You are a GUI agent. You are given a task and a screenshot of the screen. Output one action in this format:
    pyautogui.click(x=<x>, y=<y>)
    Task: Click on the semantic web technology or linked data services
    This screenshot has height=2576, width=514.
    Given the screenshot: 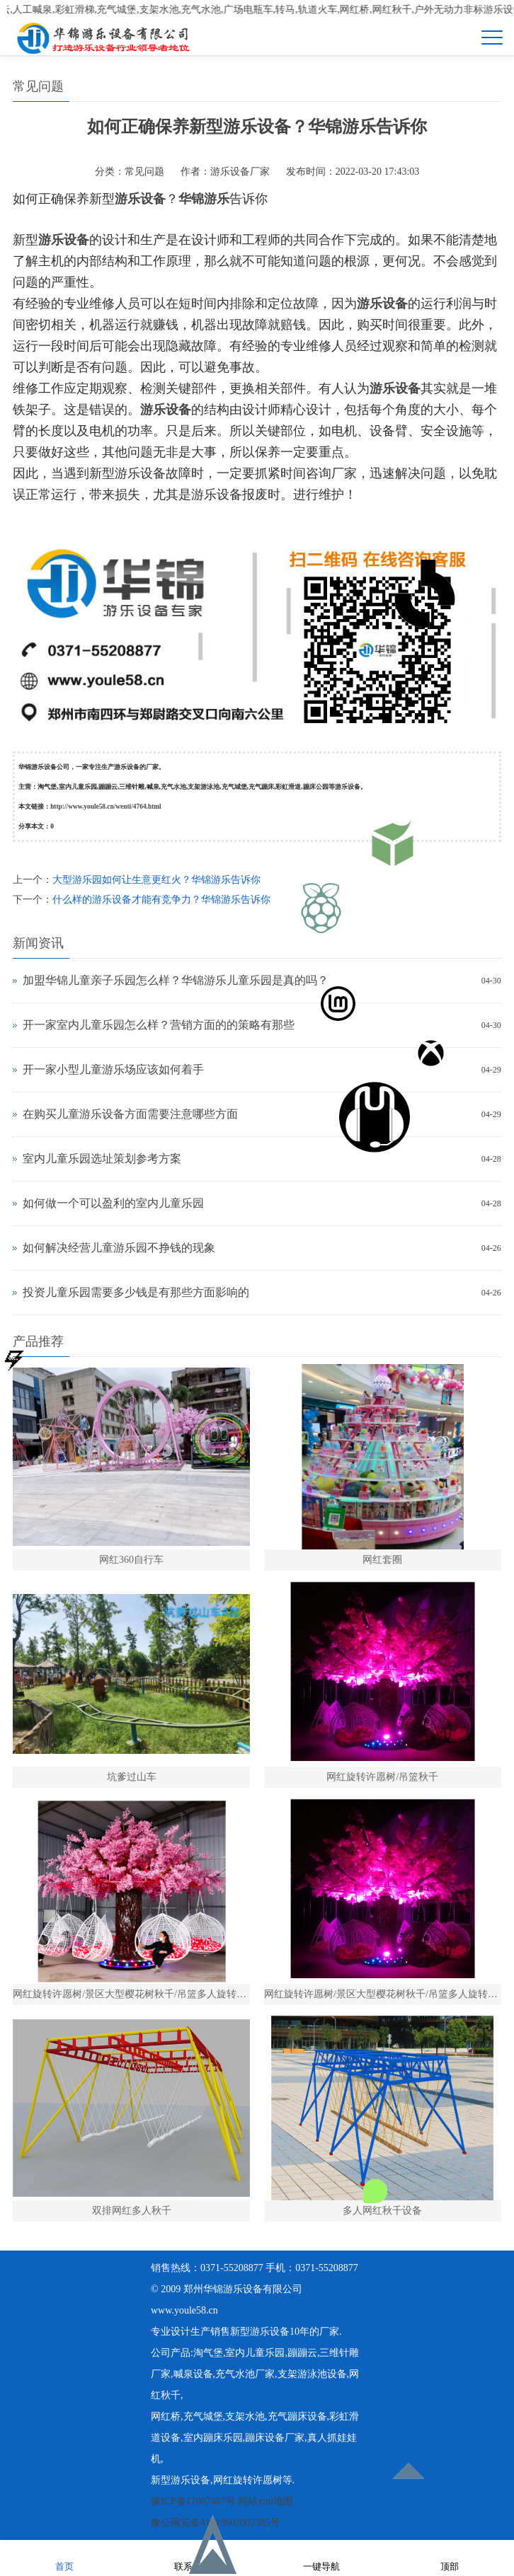 What is the action you would take?
    pyautogui.click(x=392, y=842)
    